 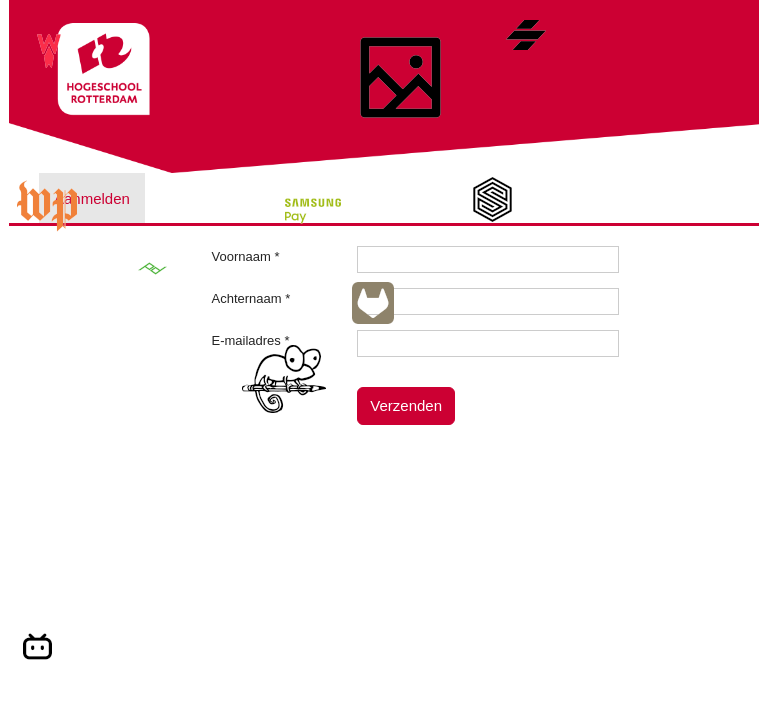 I want to click on open GitLab, so click(x=373, y=303).